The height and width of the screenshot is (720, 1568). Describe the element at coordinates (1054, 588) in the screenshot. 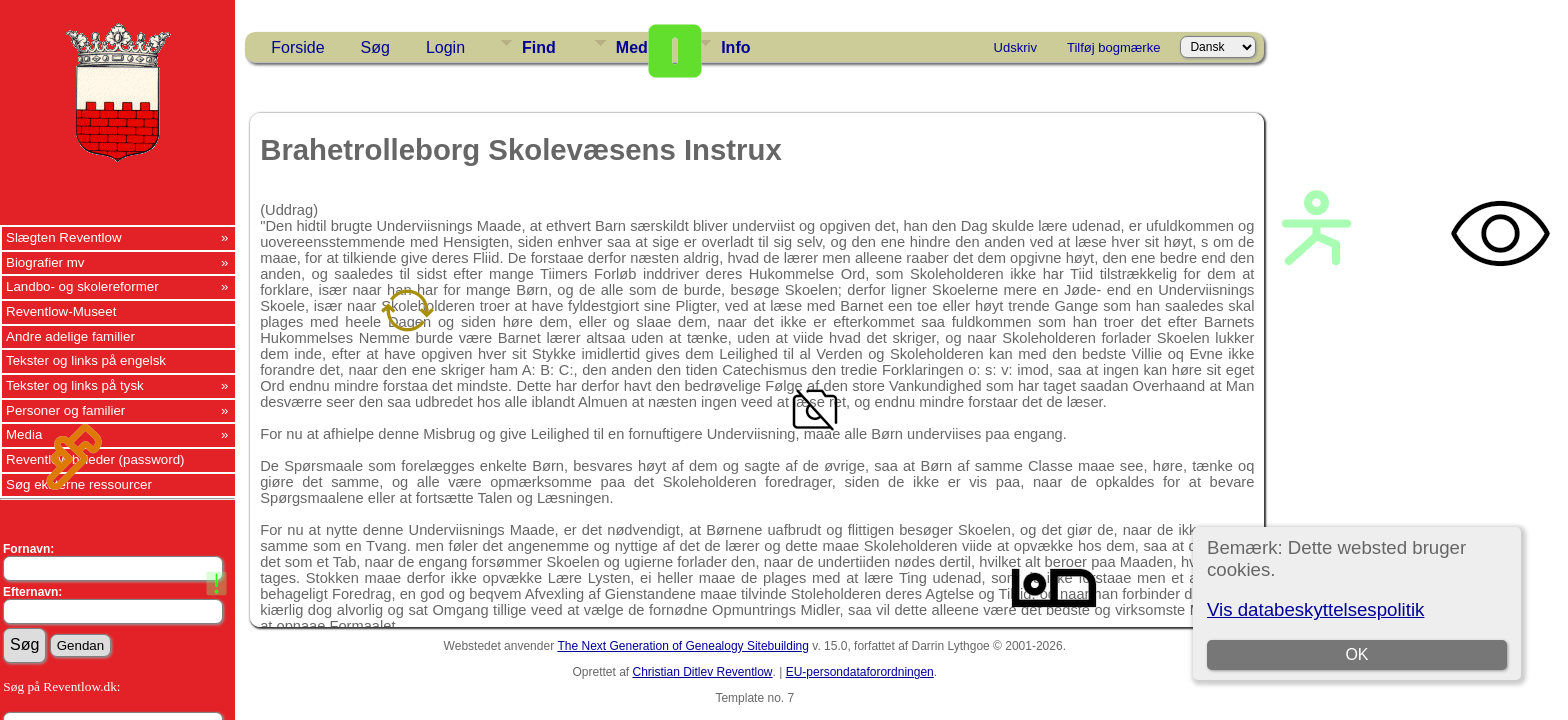

I see `select a private suite seat option` at that location.